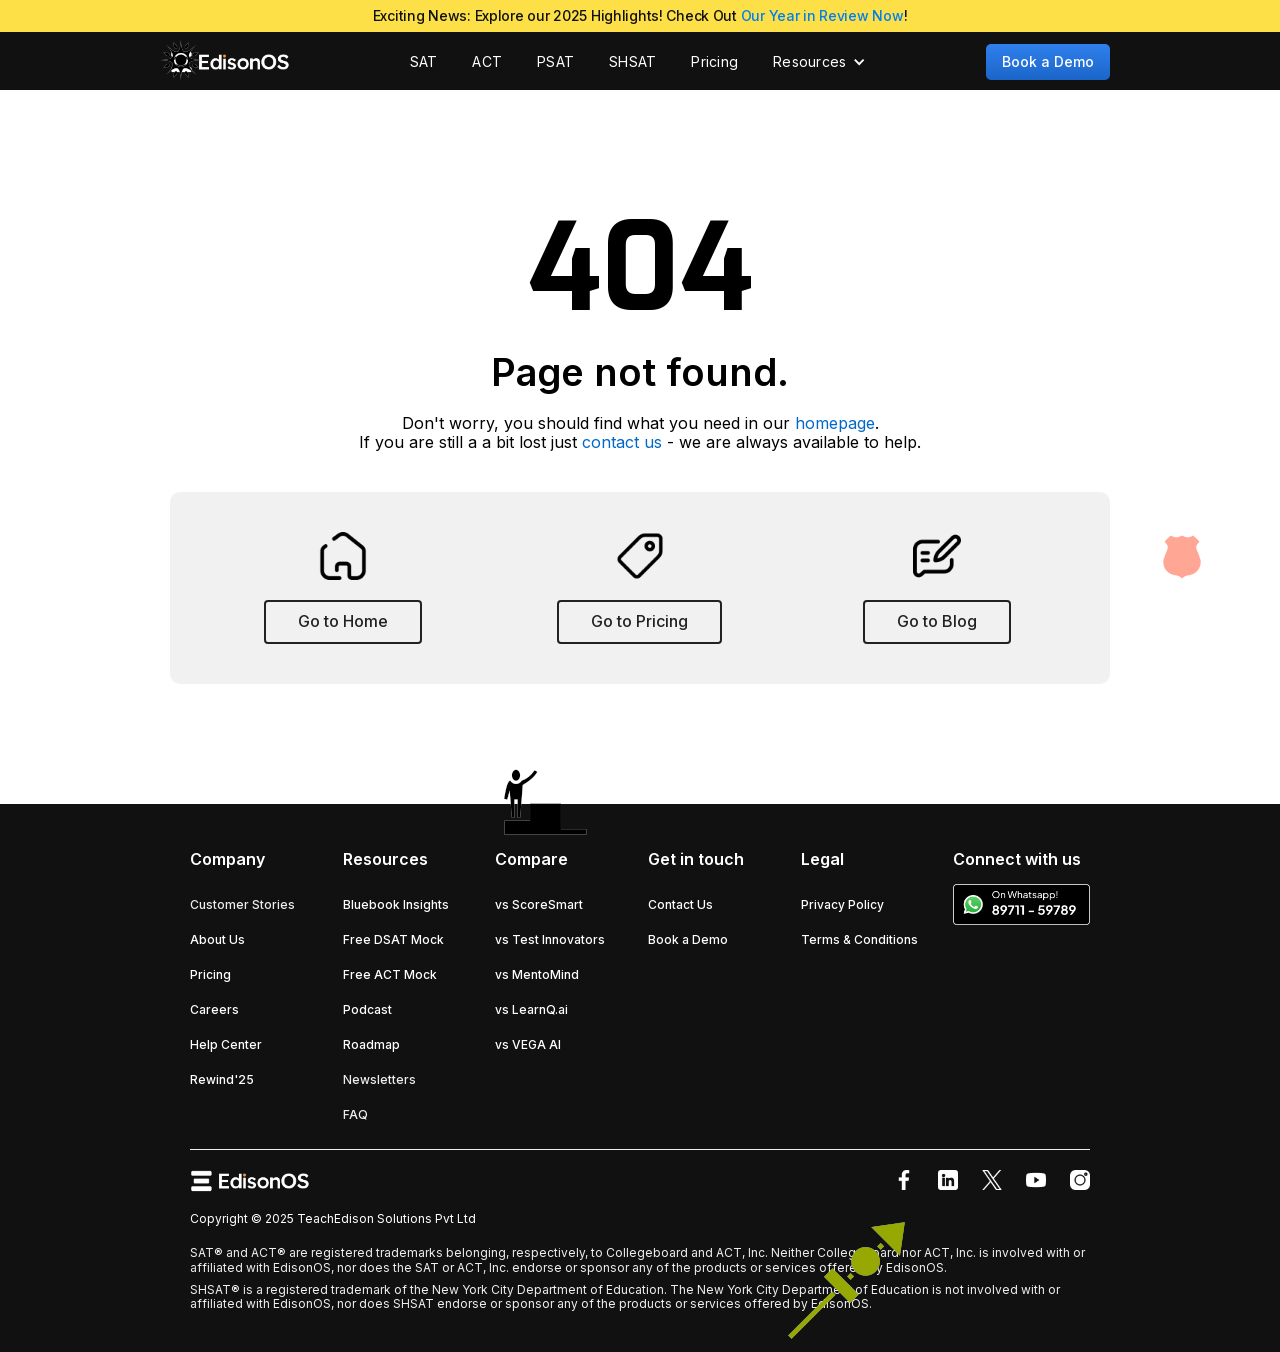 This screenshot has width=1280, height=1352. What do you see at coordinates (846, 1280) in the screenshot?
I see `oden food item in a cooking or food-themed game` at bounding box center [846, 1280].